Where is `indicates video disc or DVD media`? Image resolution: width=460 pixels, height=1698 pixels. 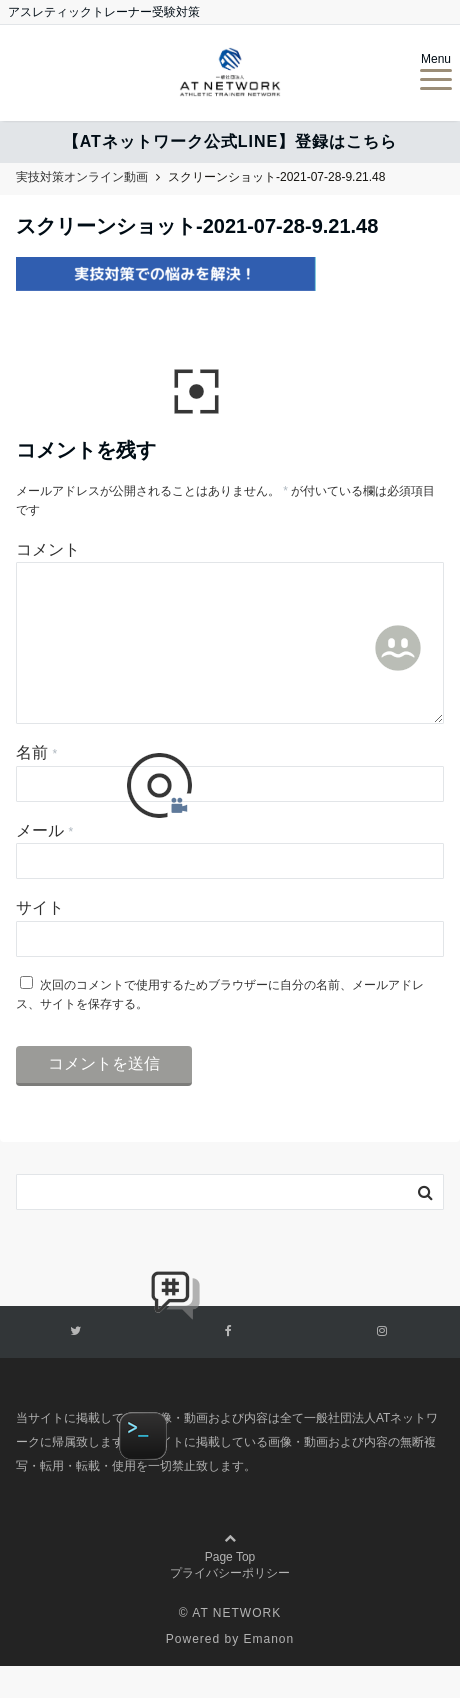
indicates video disc or DVD media is located at coordinates (159, 785).